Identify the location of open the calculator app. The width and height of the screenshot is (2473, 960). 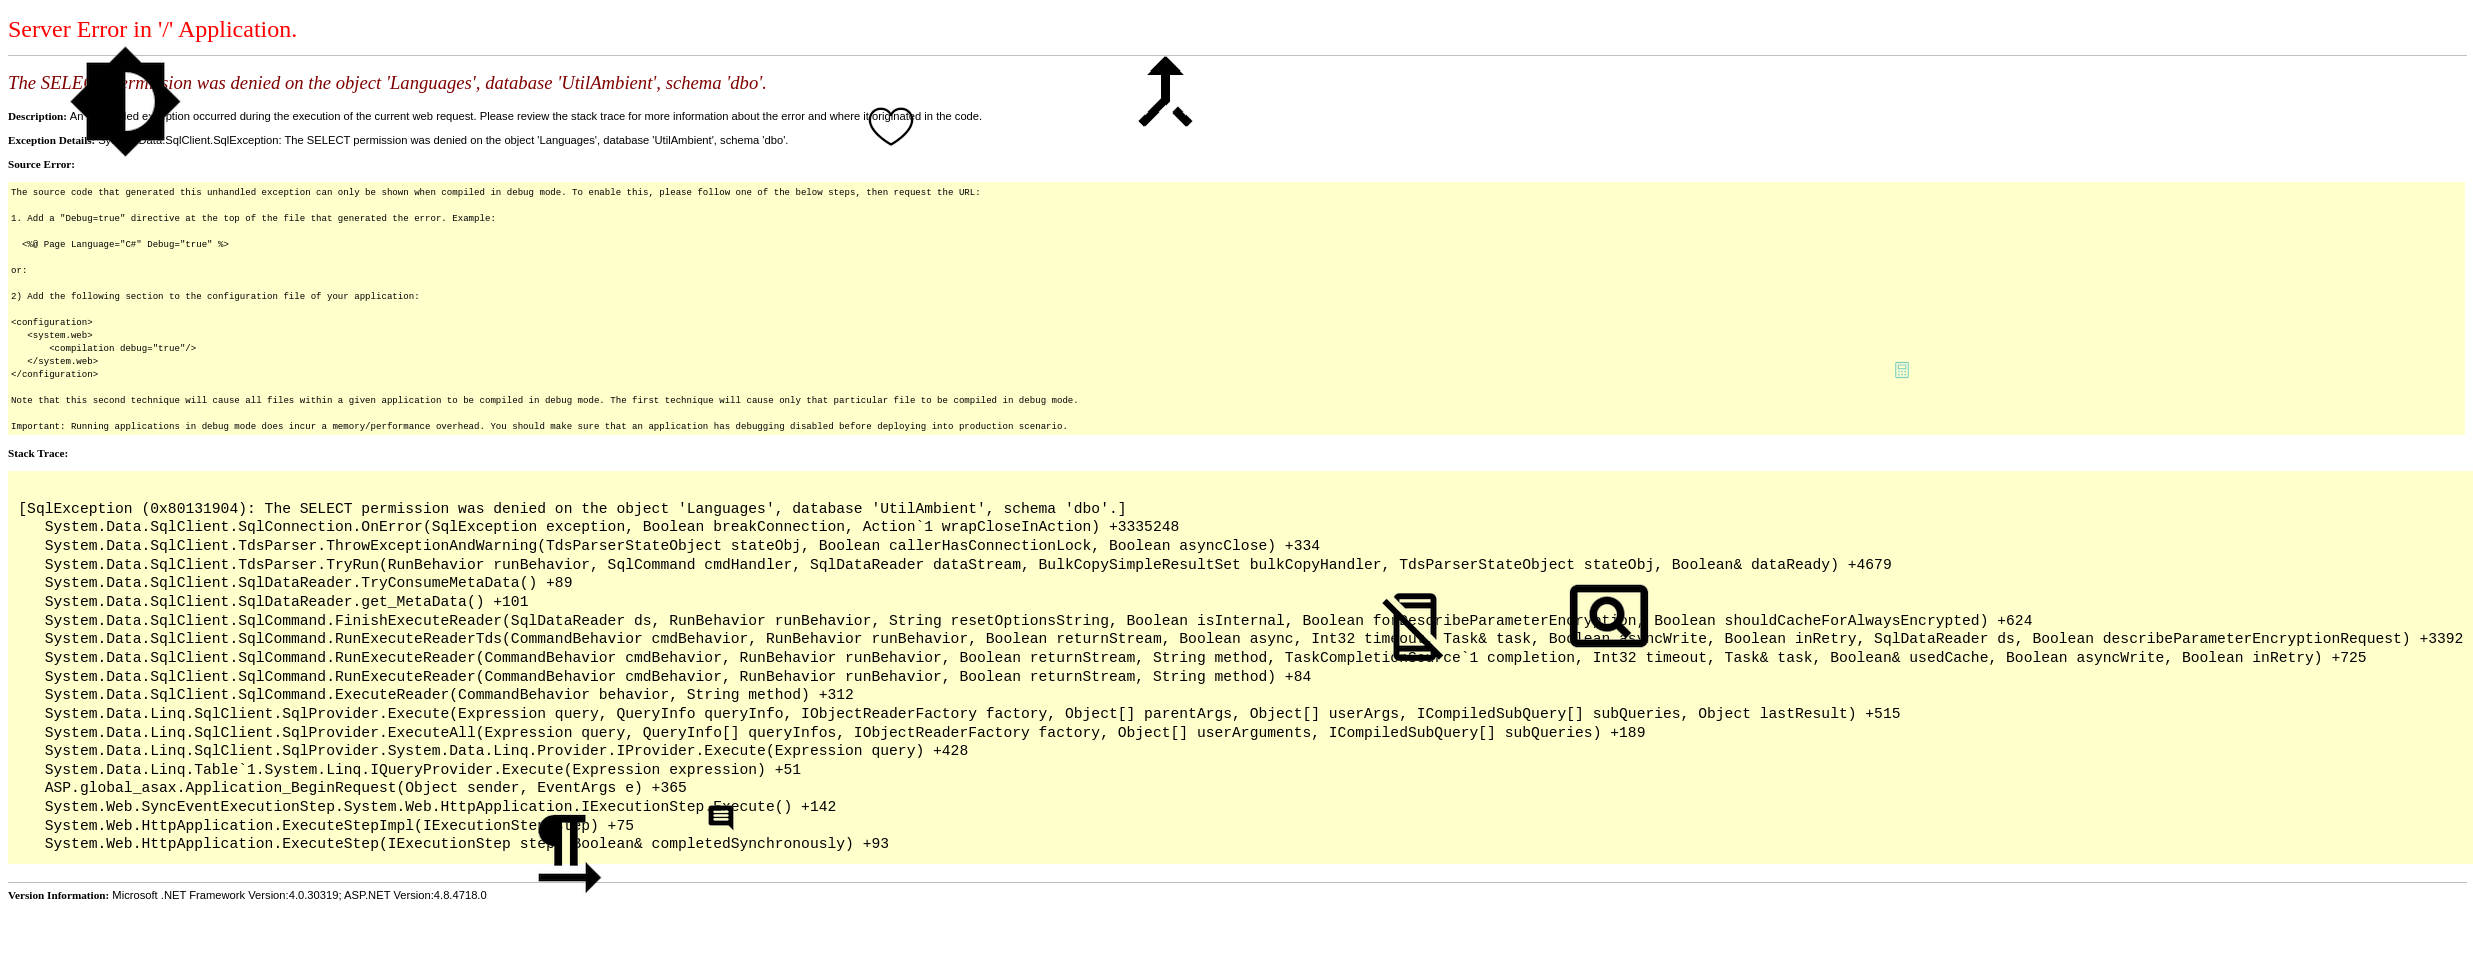
(1902, 370).